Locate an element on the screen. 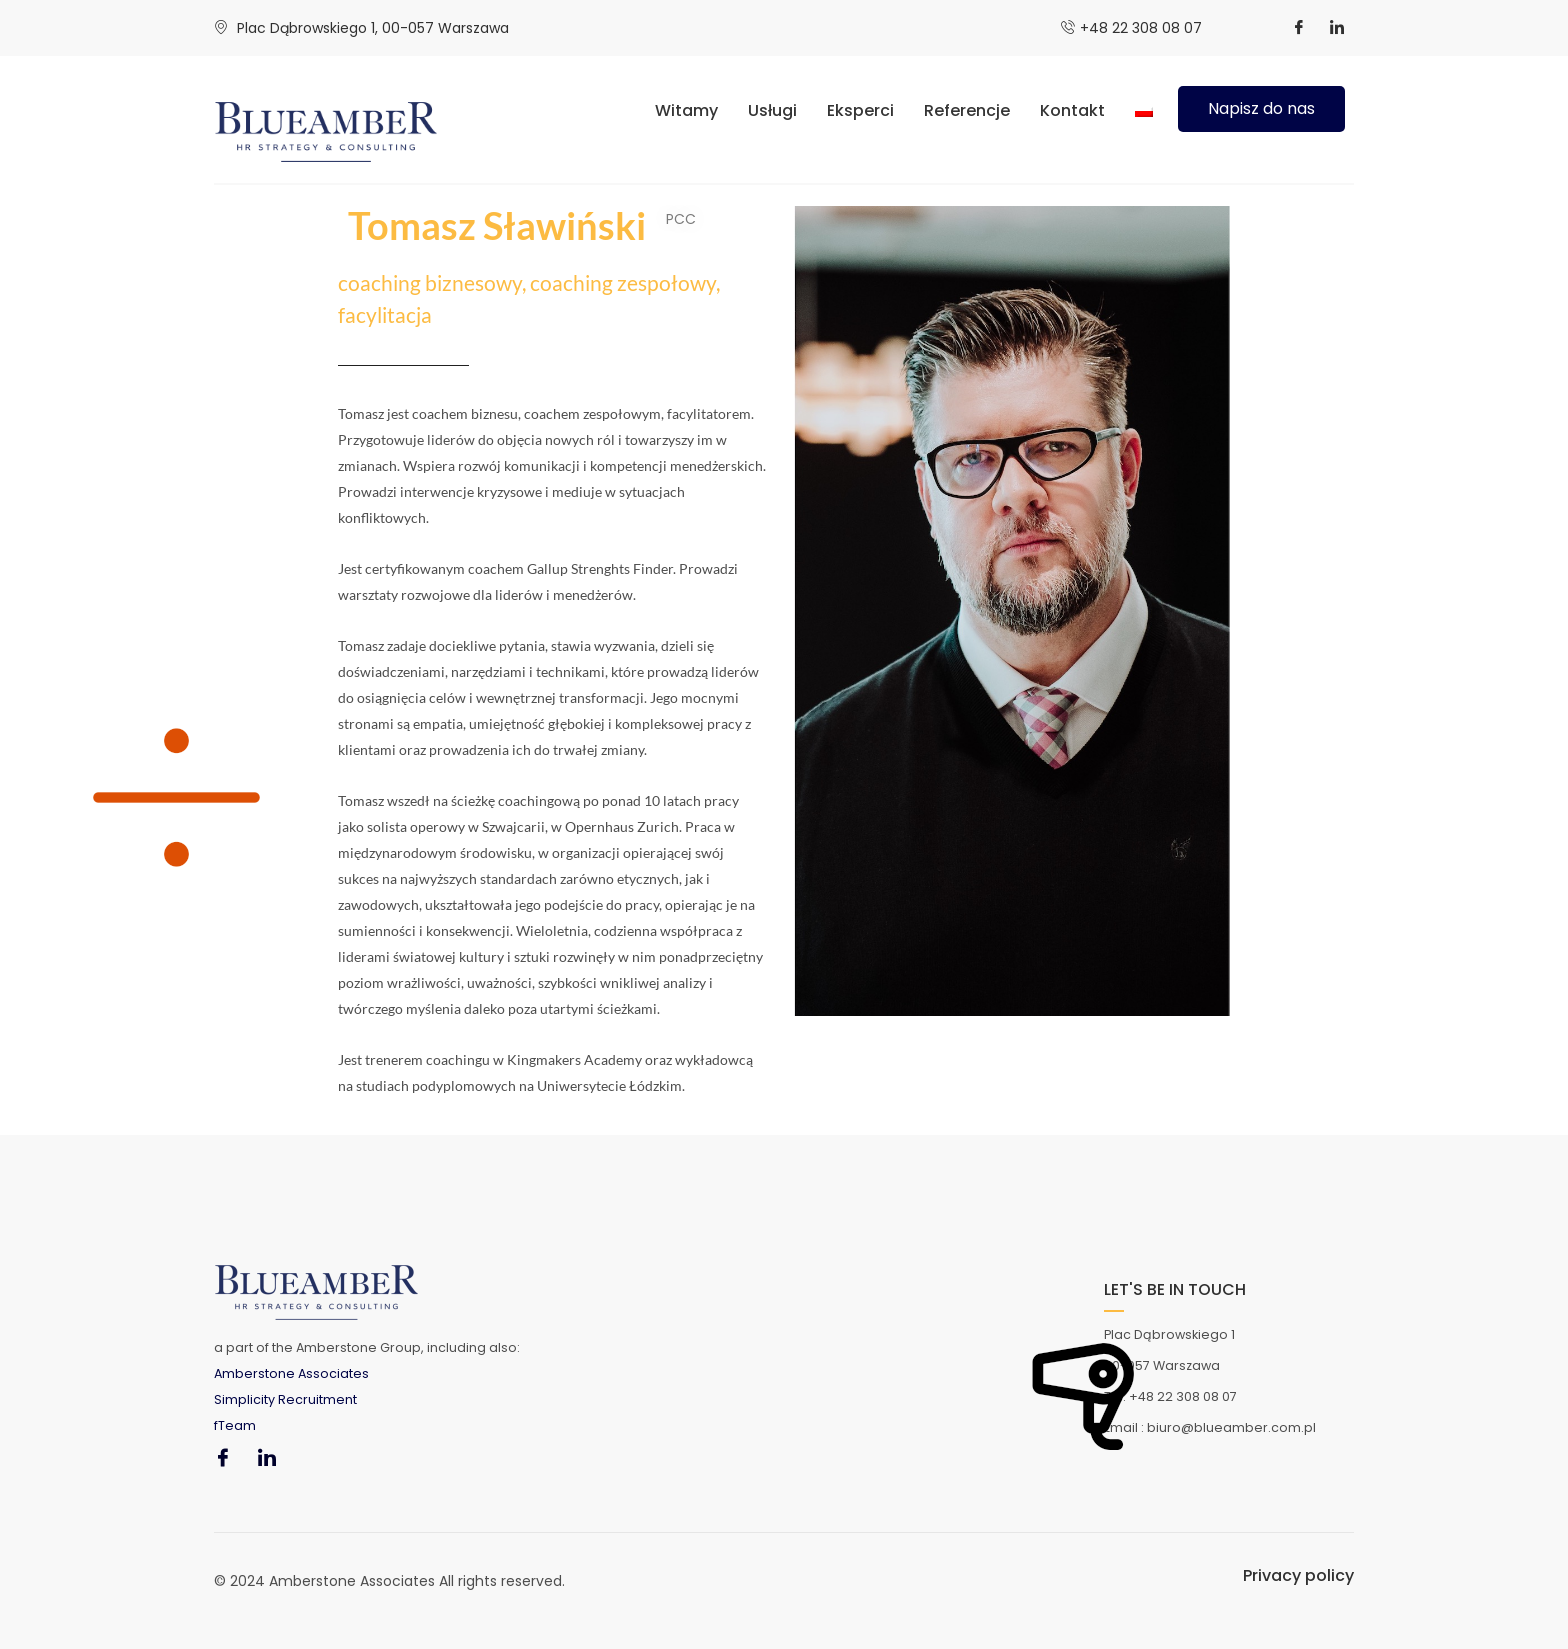  perform division calculation is located at coordinates (176, 797).